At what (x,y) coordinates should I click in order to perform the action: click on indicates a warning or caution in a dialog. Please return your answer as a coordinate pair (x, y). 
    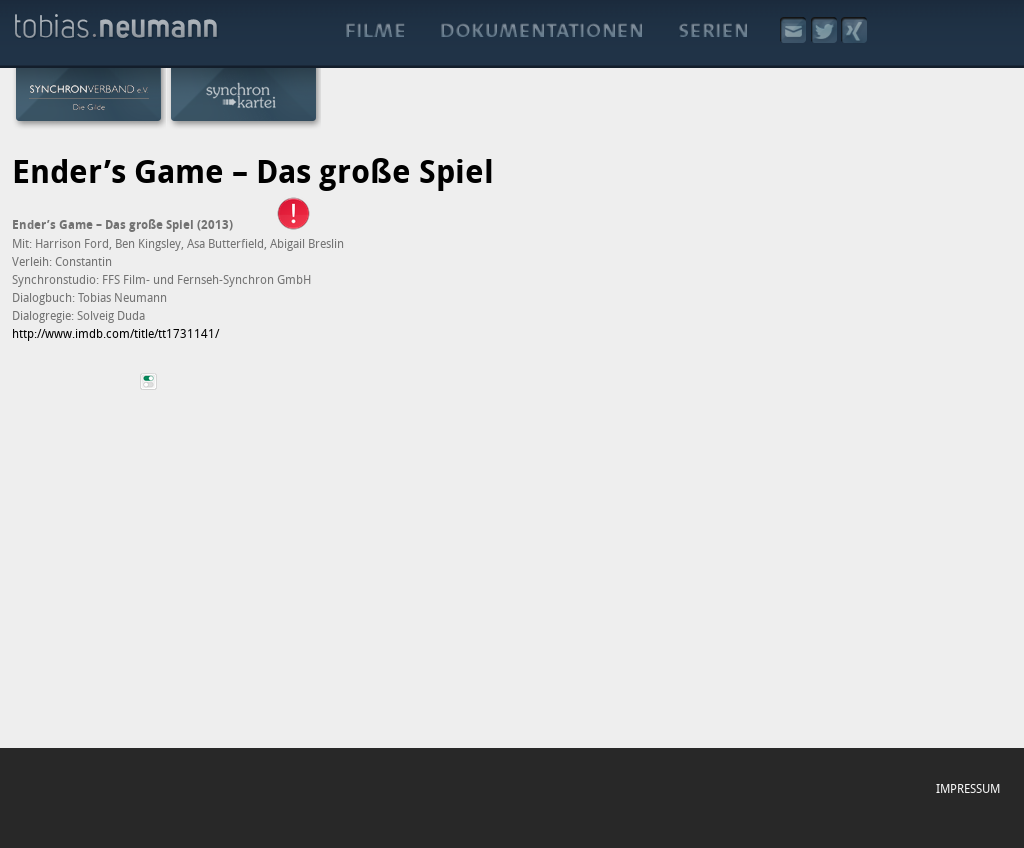
    Looking at the image, I should click on (293, 213).